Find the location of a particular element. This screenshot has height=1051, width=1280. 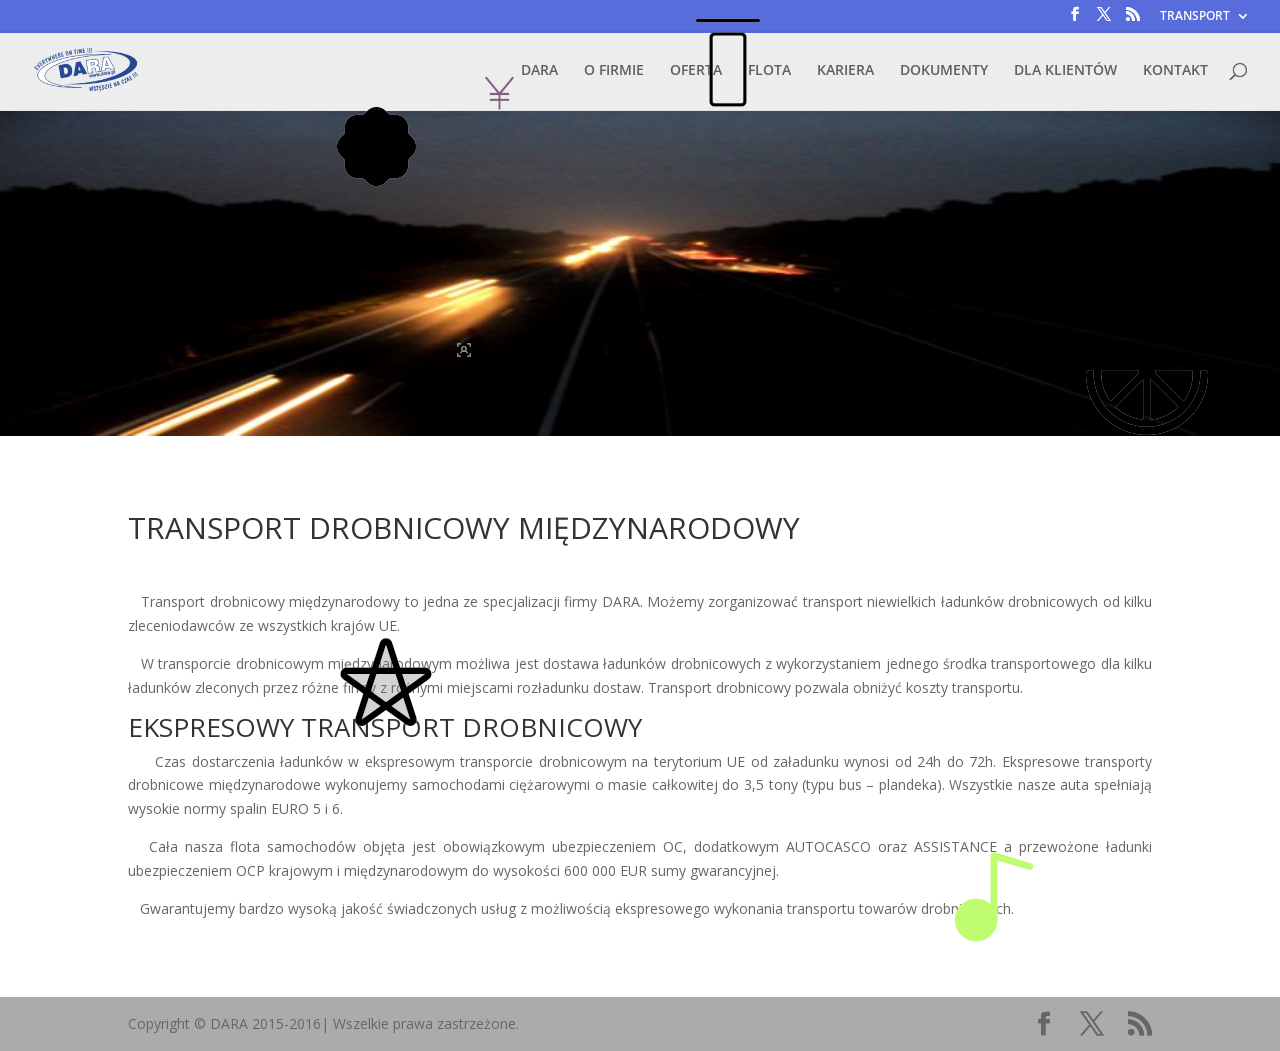

align object to top edge is located at coordinates (728, 61).